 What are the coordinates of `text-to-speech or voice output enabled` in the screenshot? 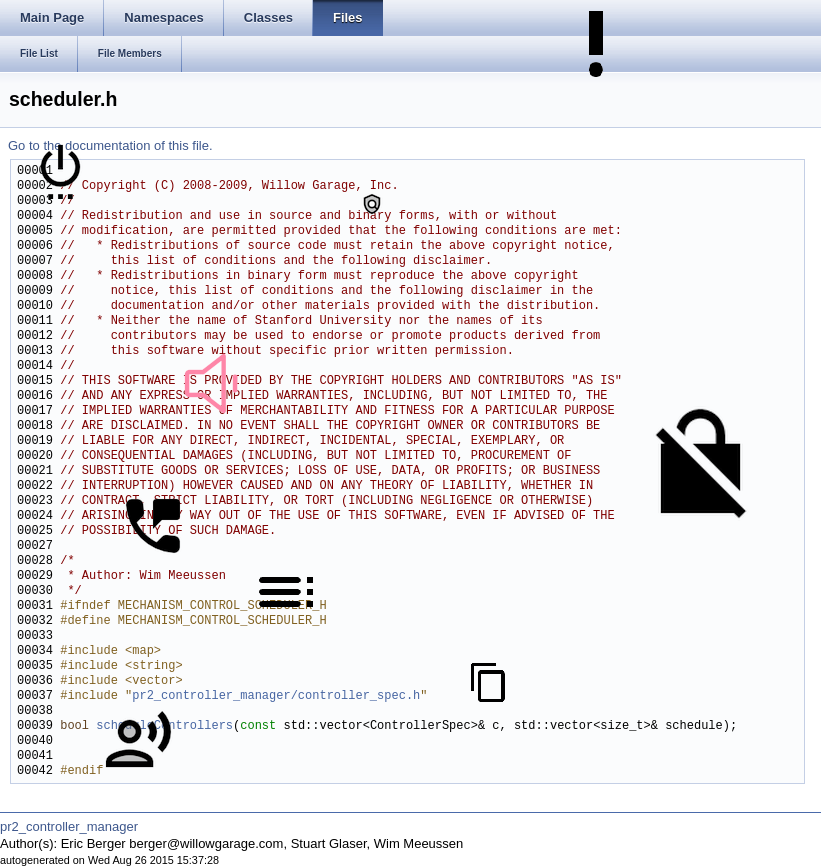 It's located at (138, 740).